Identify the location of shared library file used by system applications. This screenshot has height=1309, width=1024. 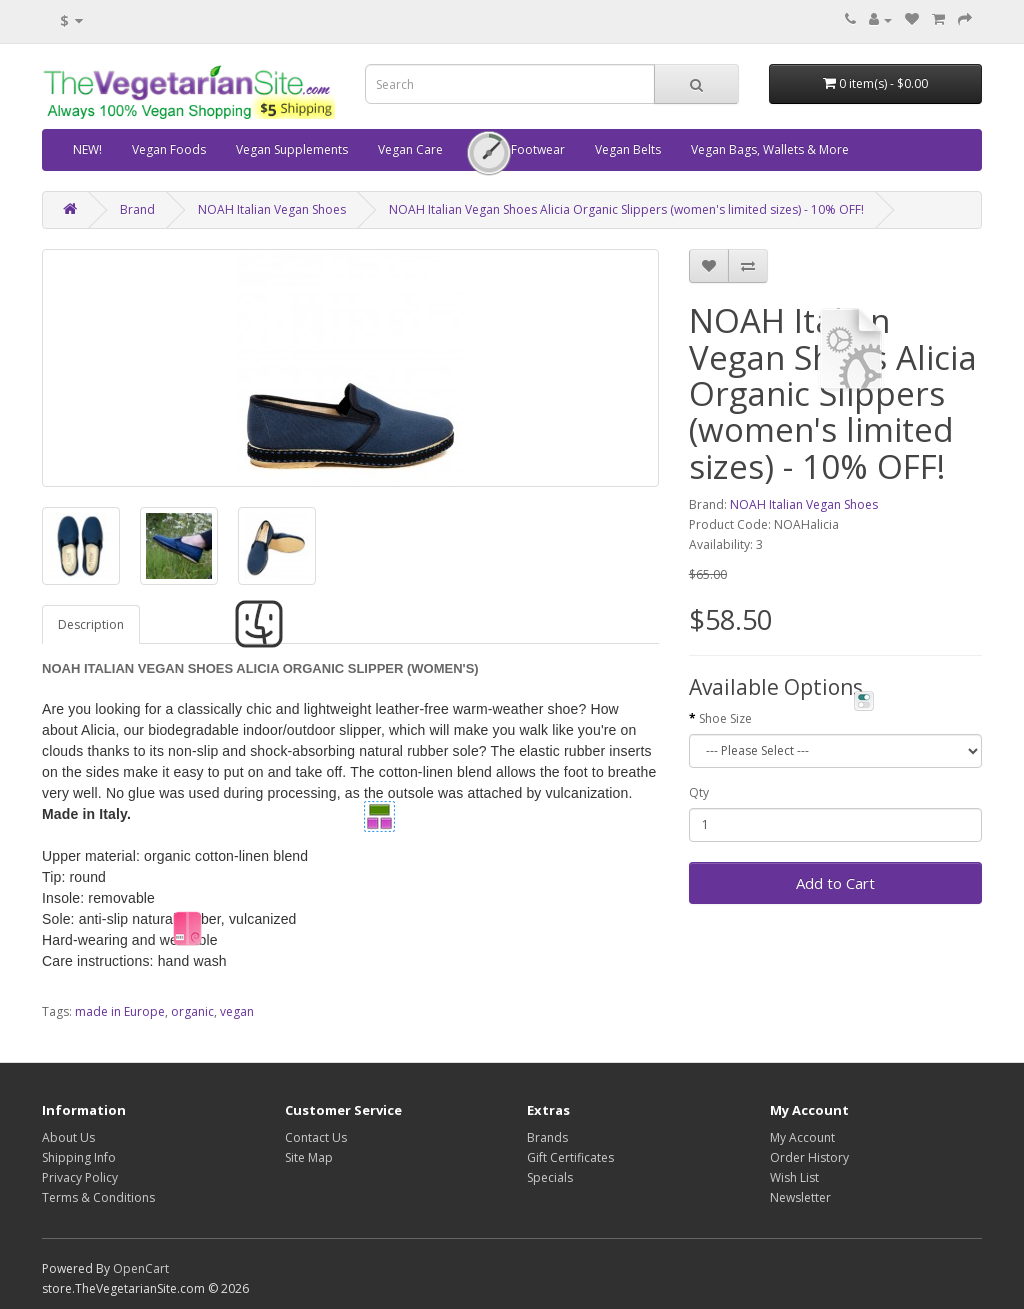
(851, 350).